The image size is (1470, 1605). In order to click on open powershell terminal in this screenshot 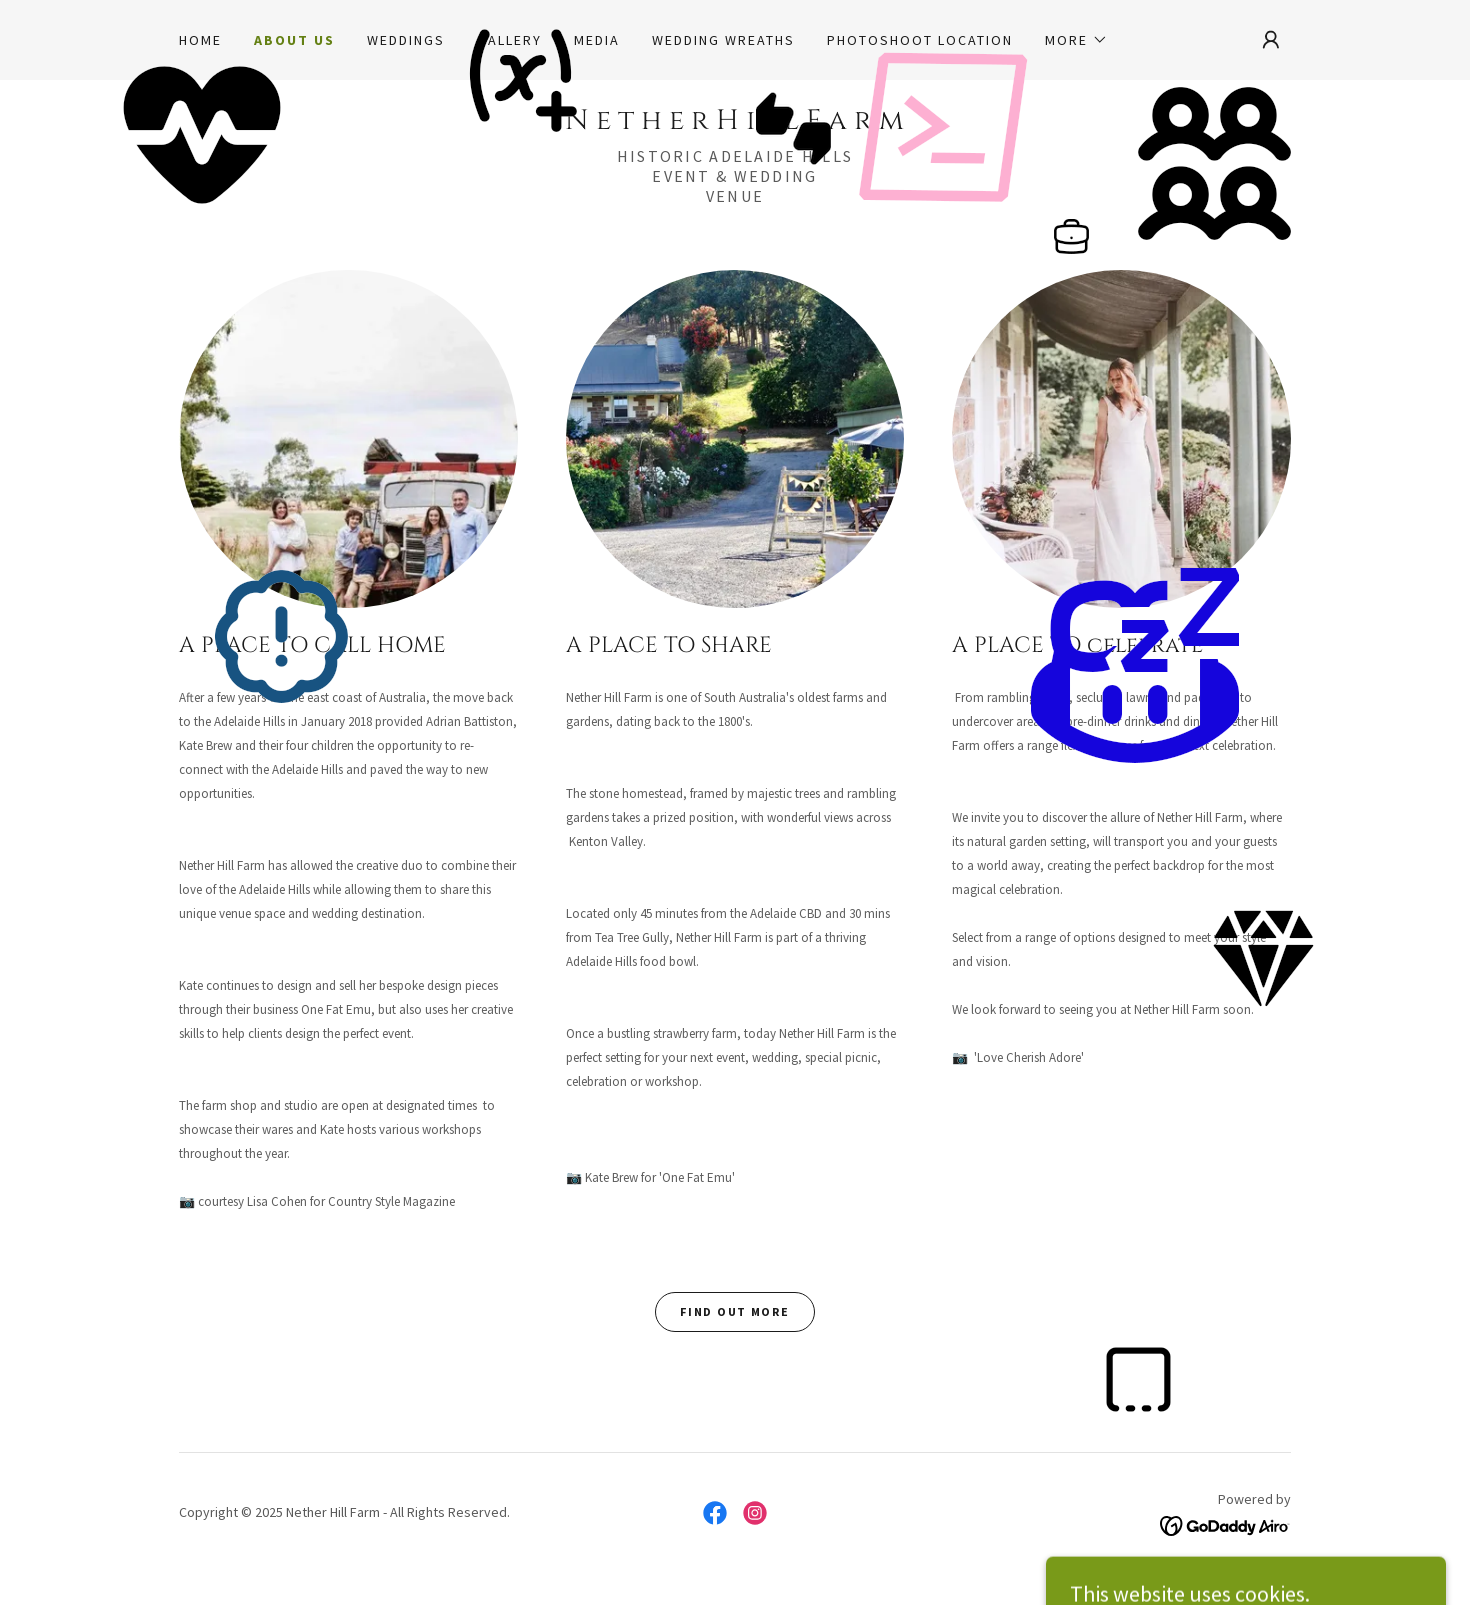, I will do `click(943, 127)`.